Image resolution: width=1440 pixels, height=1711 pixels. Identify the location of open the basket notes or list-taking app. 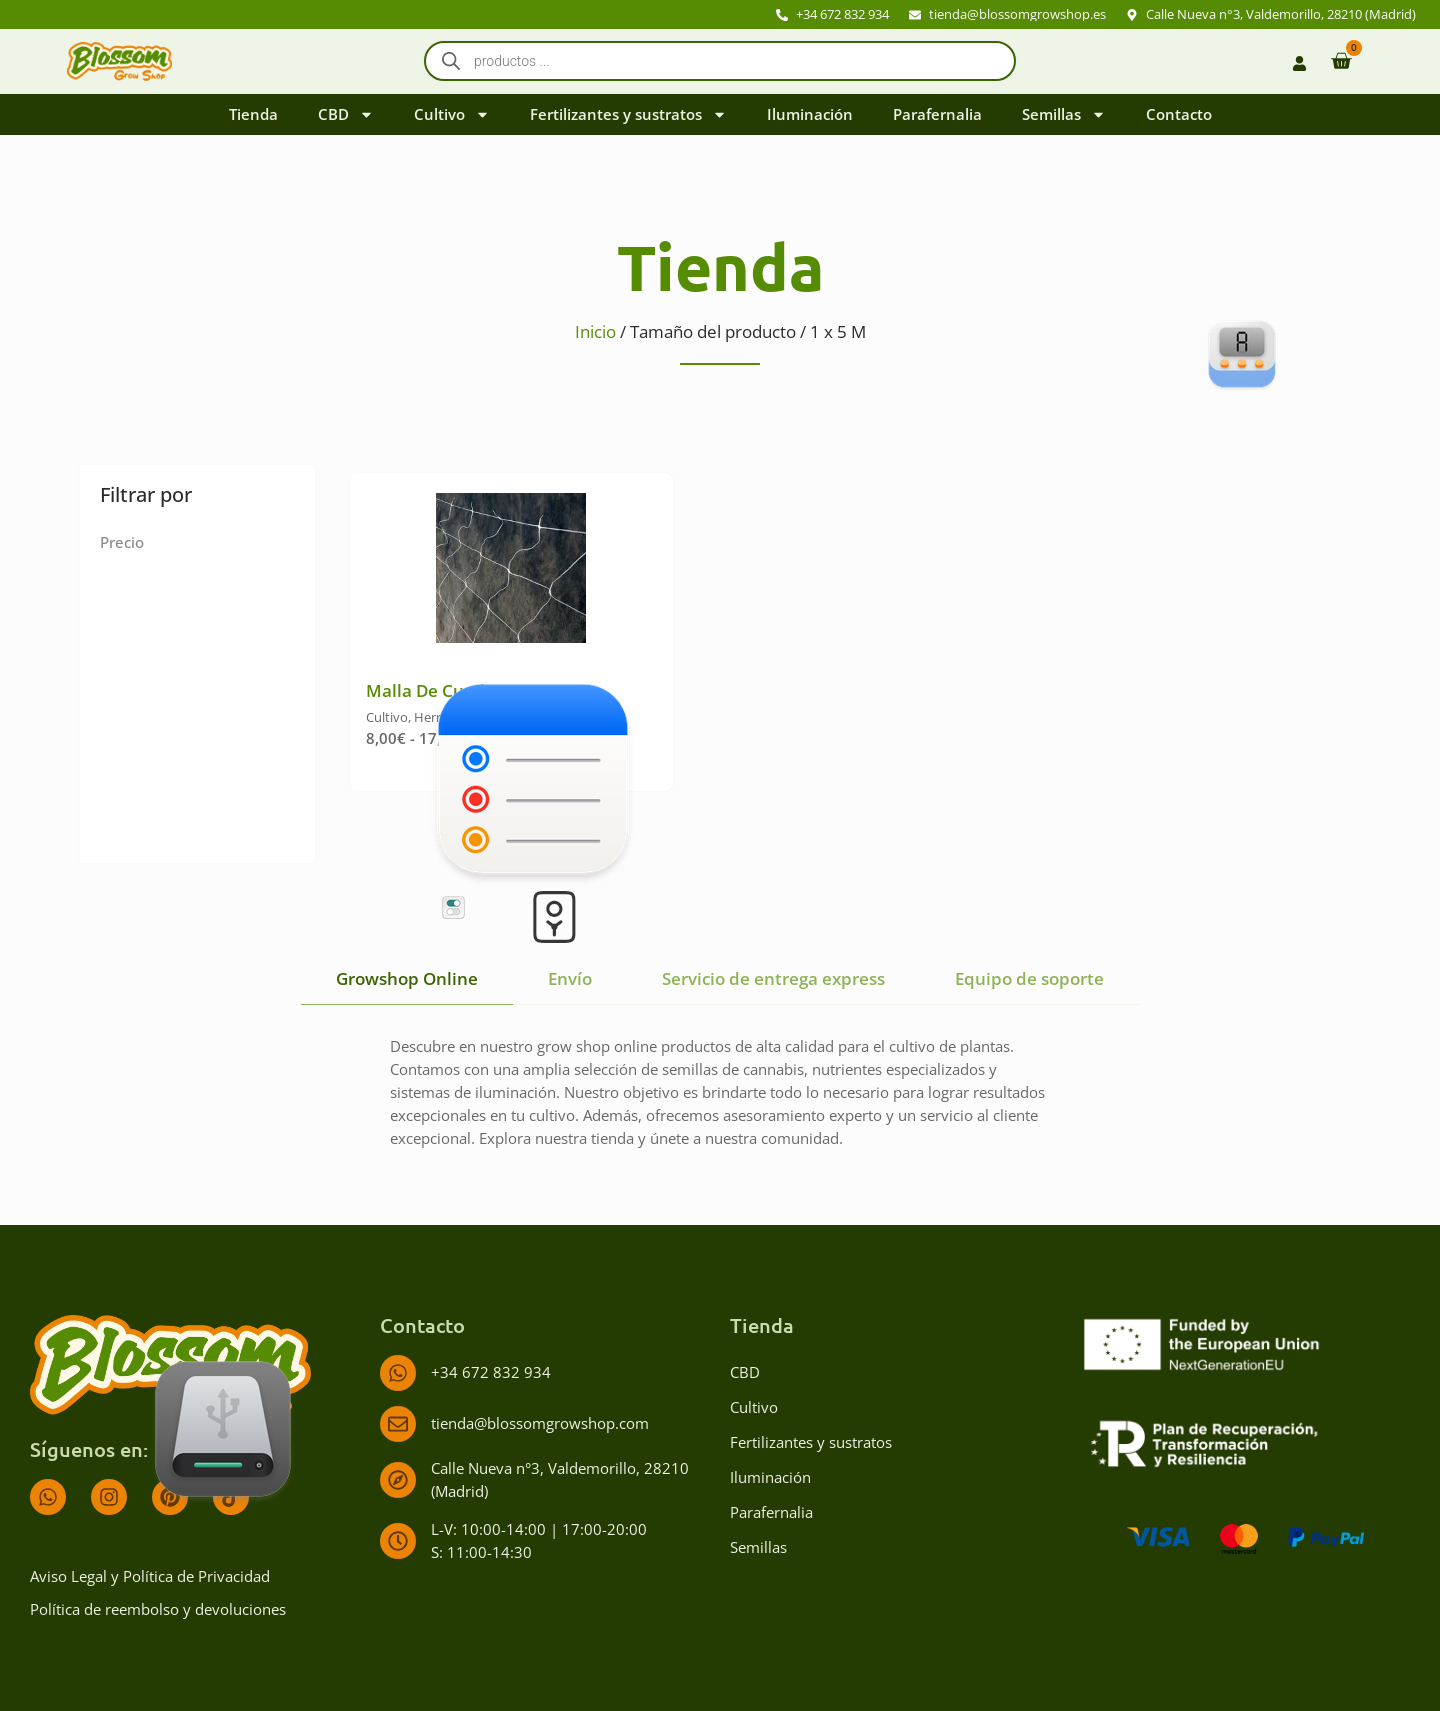
(533, 779).